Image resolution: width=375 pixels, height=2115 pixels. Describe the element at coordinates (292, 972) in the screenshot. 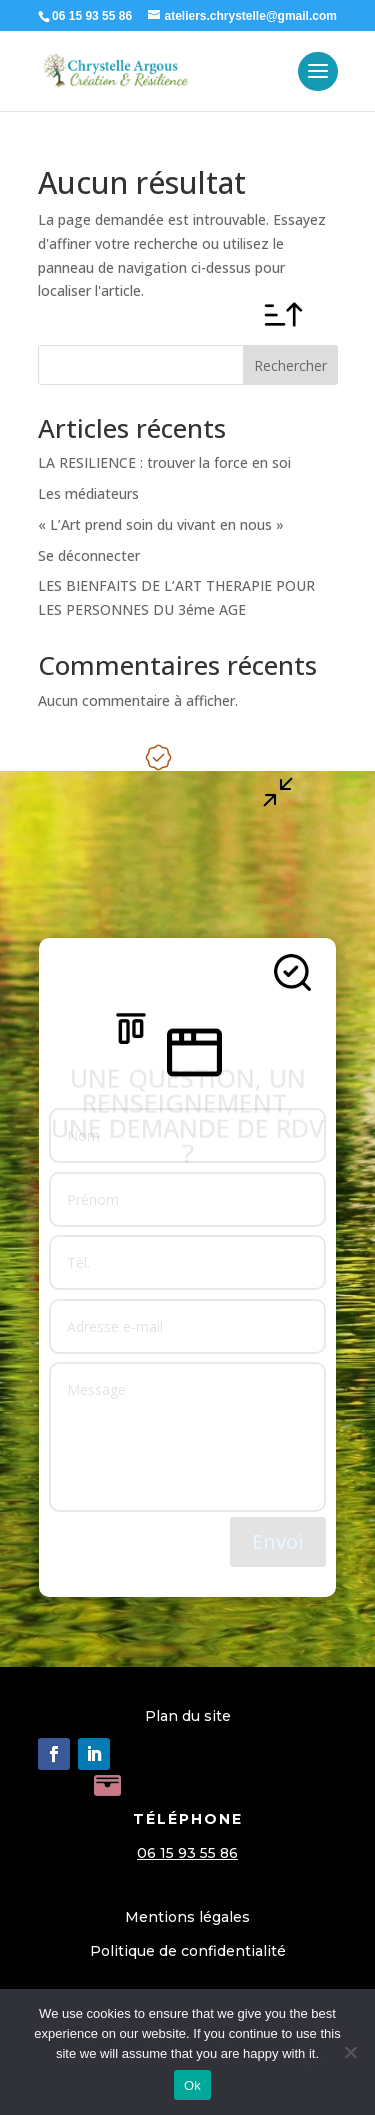

I see `code scan completed successfully` at that location.